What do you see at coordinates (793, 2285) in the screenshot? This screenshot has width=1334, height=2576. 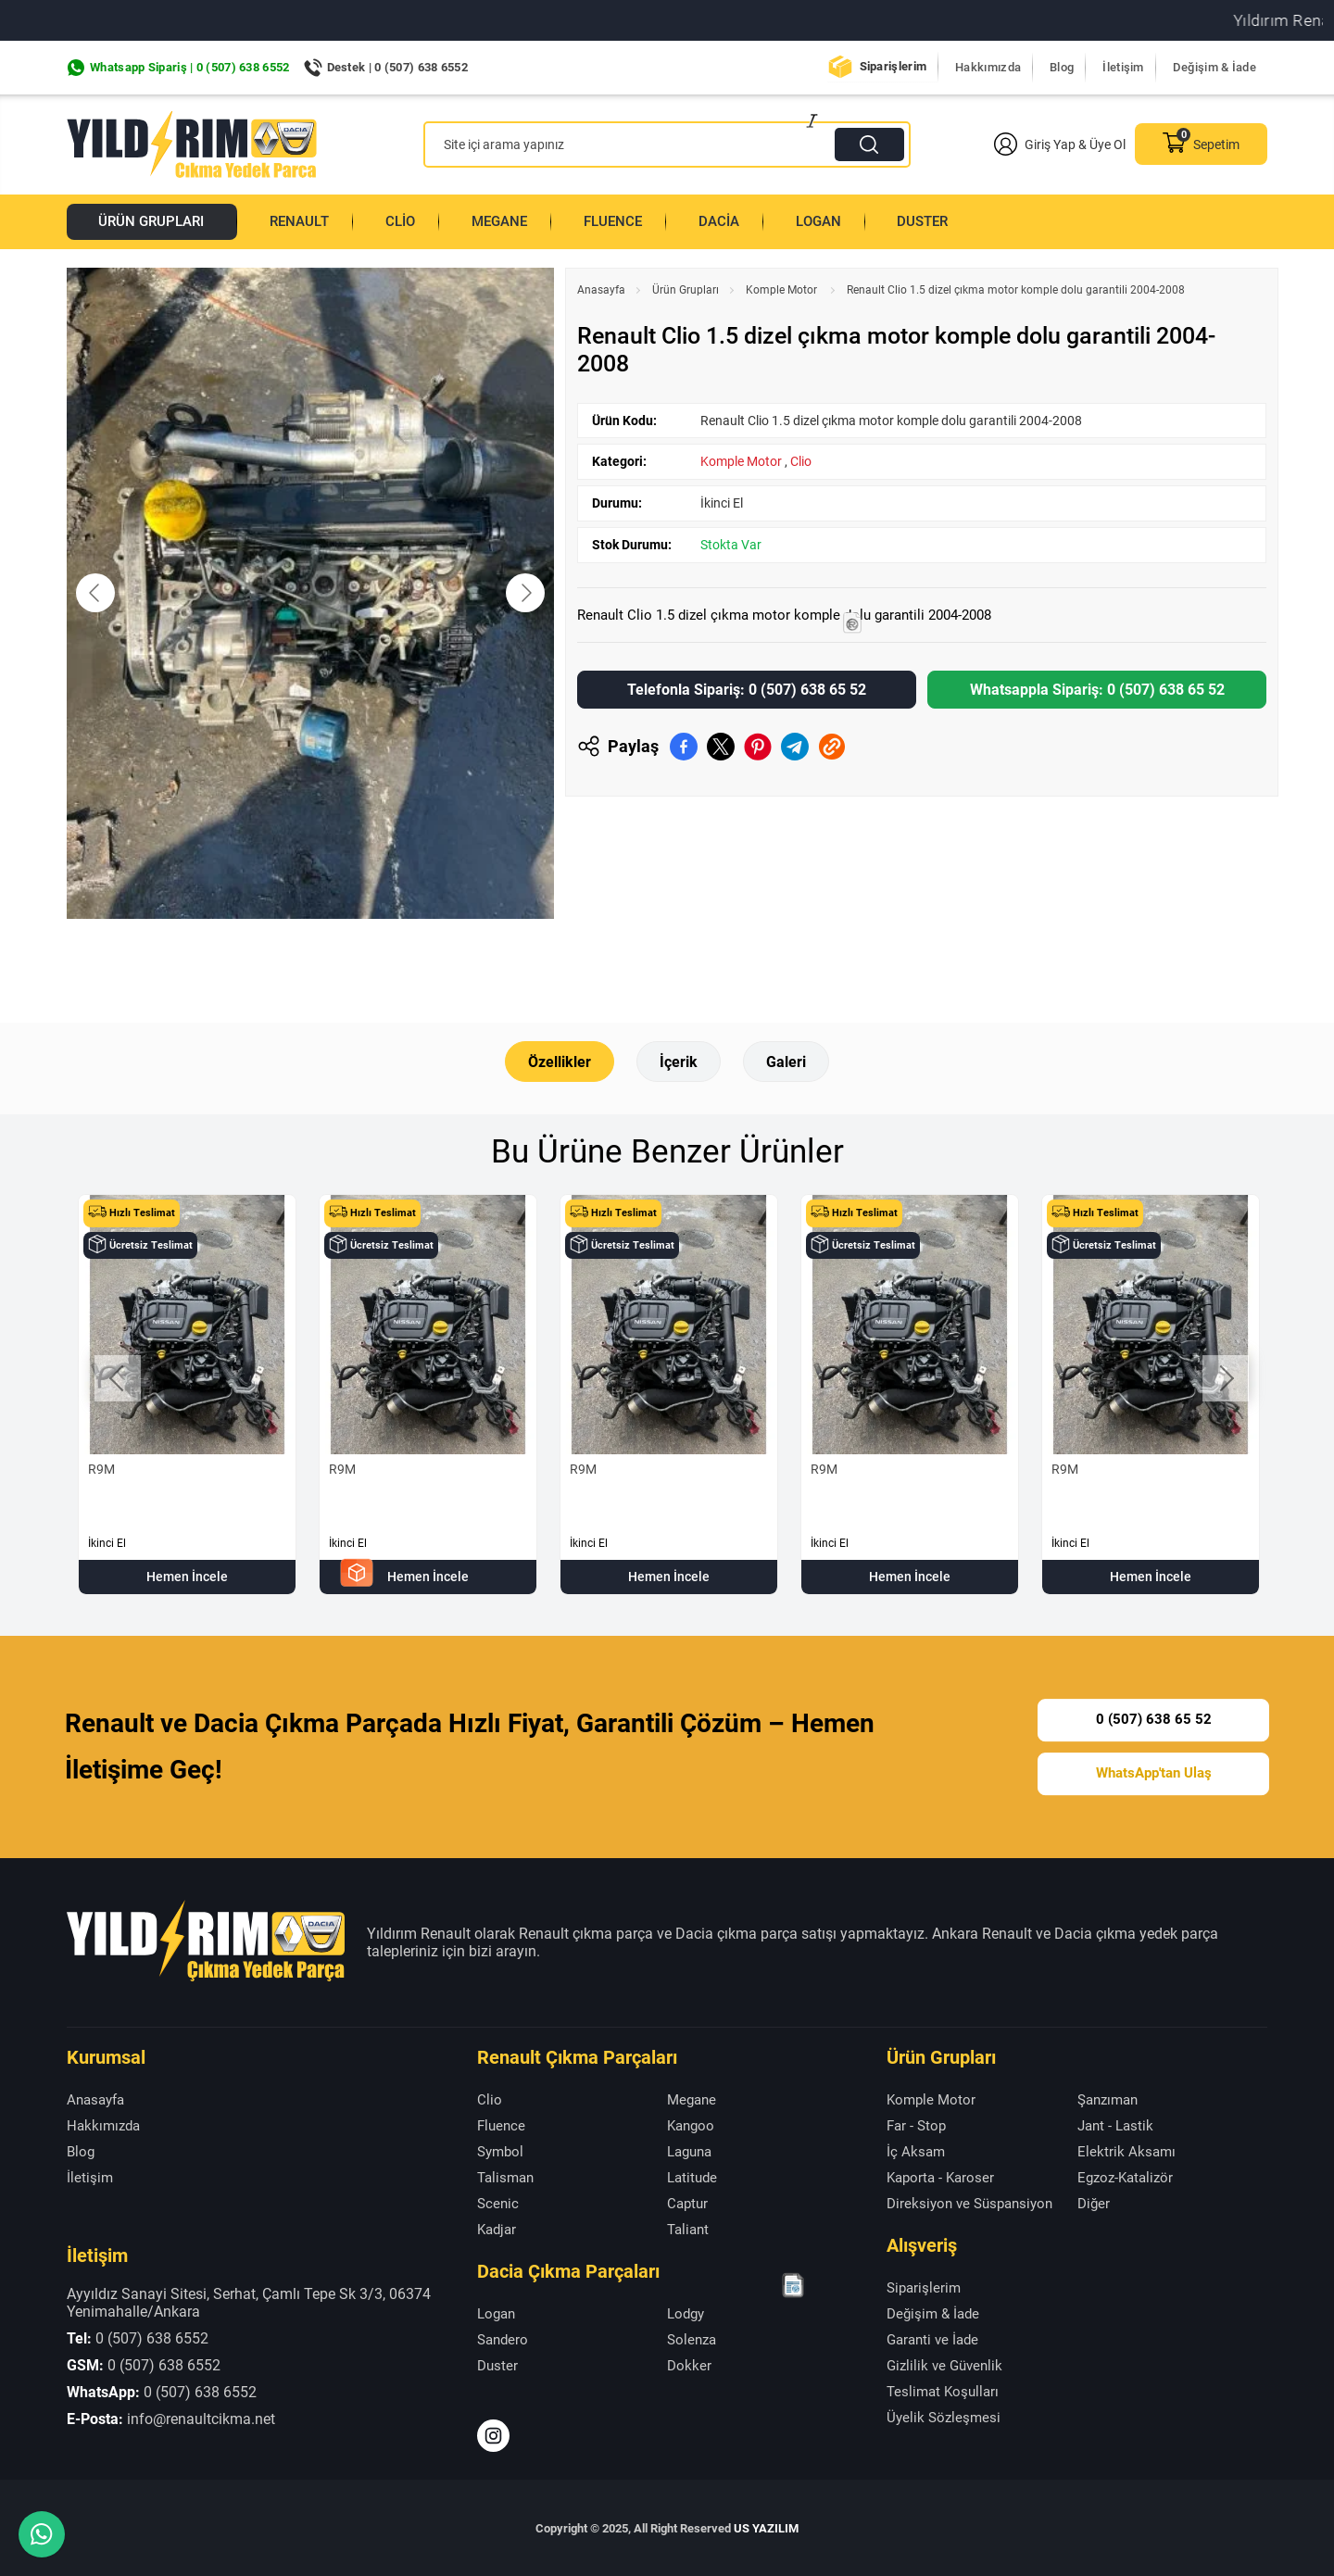 I see `open a web document file` at bounding box center [793, 2285].